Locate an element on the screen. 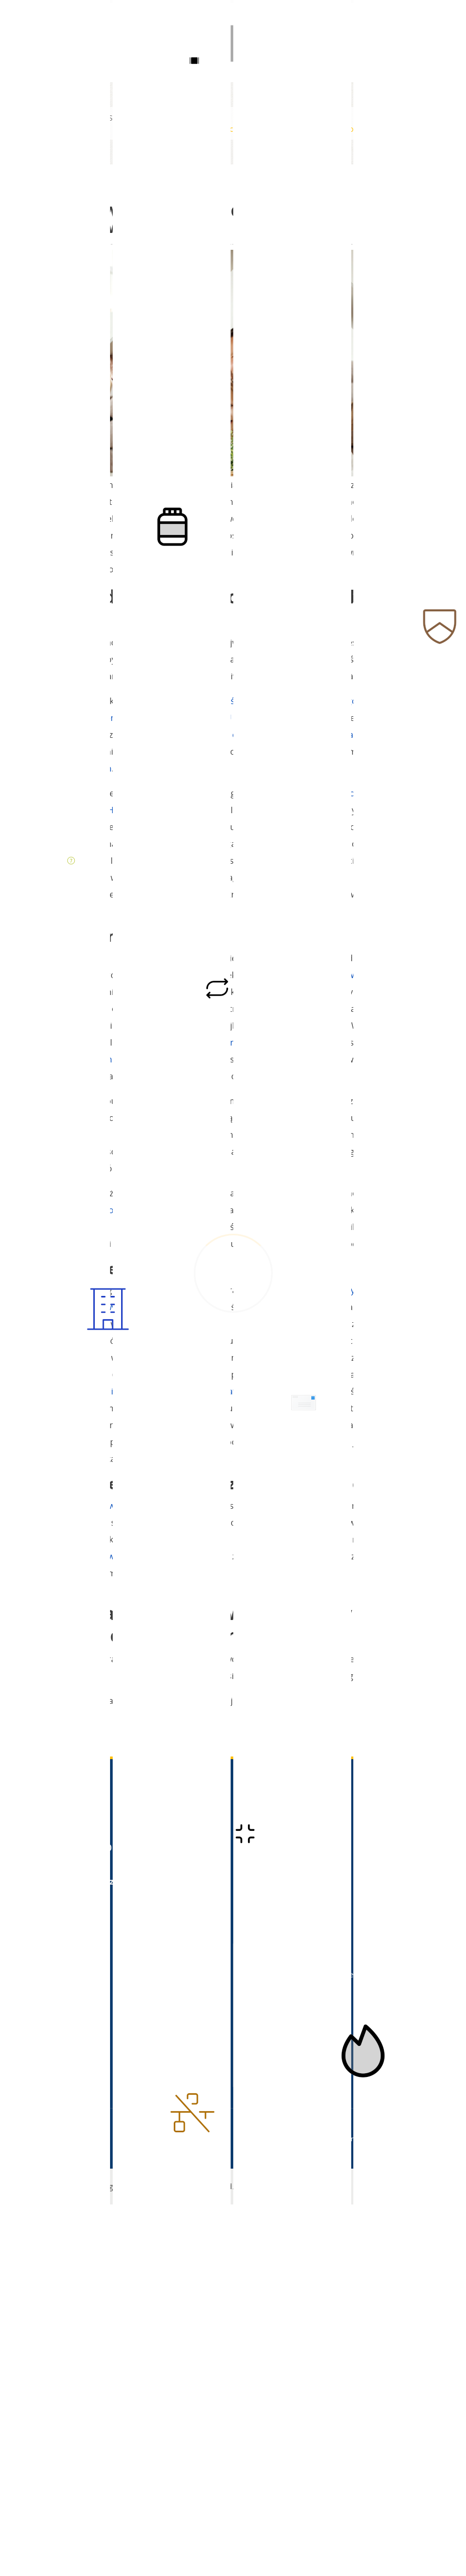  view company or business information is located at coordinates (108, 1309).